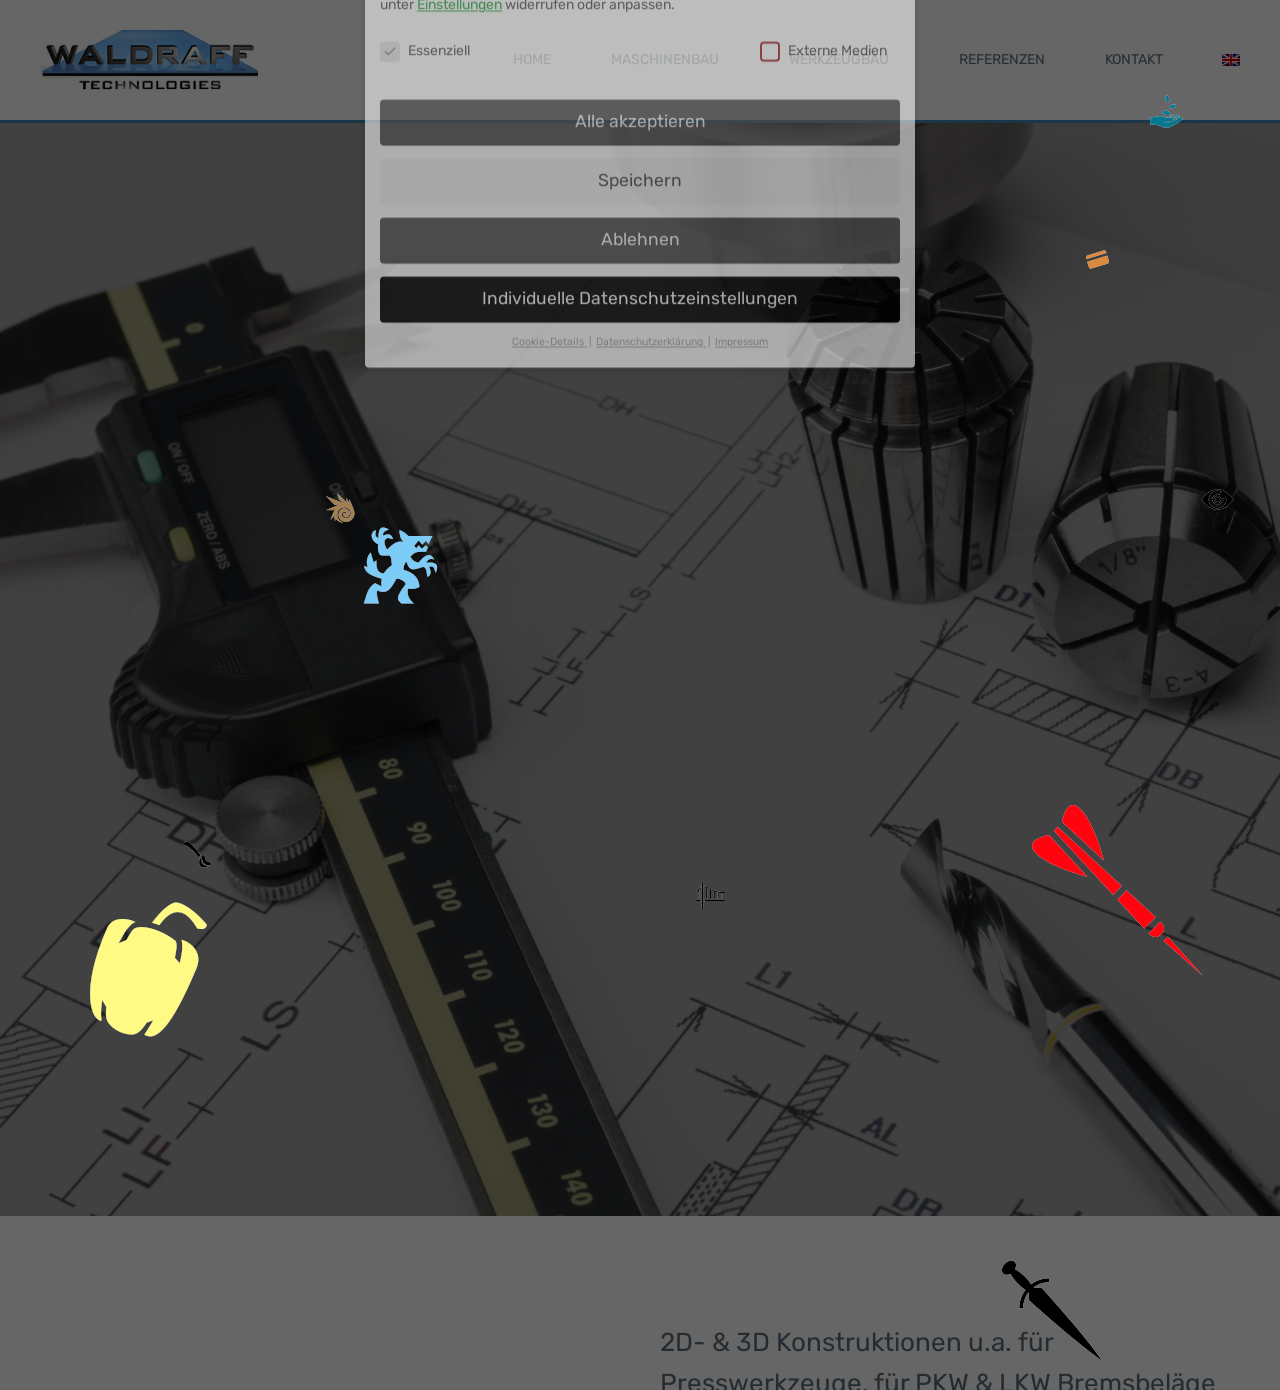 The height and width of the screenshot is (1390, 1280). I want to click on receive a payment or funds, so click(1166, 111).